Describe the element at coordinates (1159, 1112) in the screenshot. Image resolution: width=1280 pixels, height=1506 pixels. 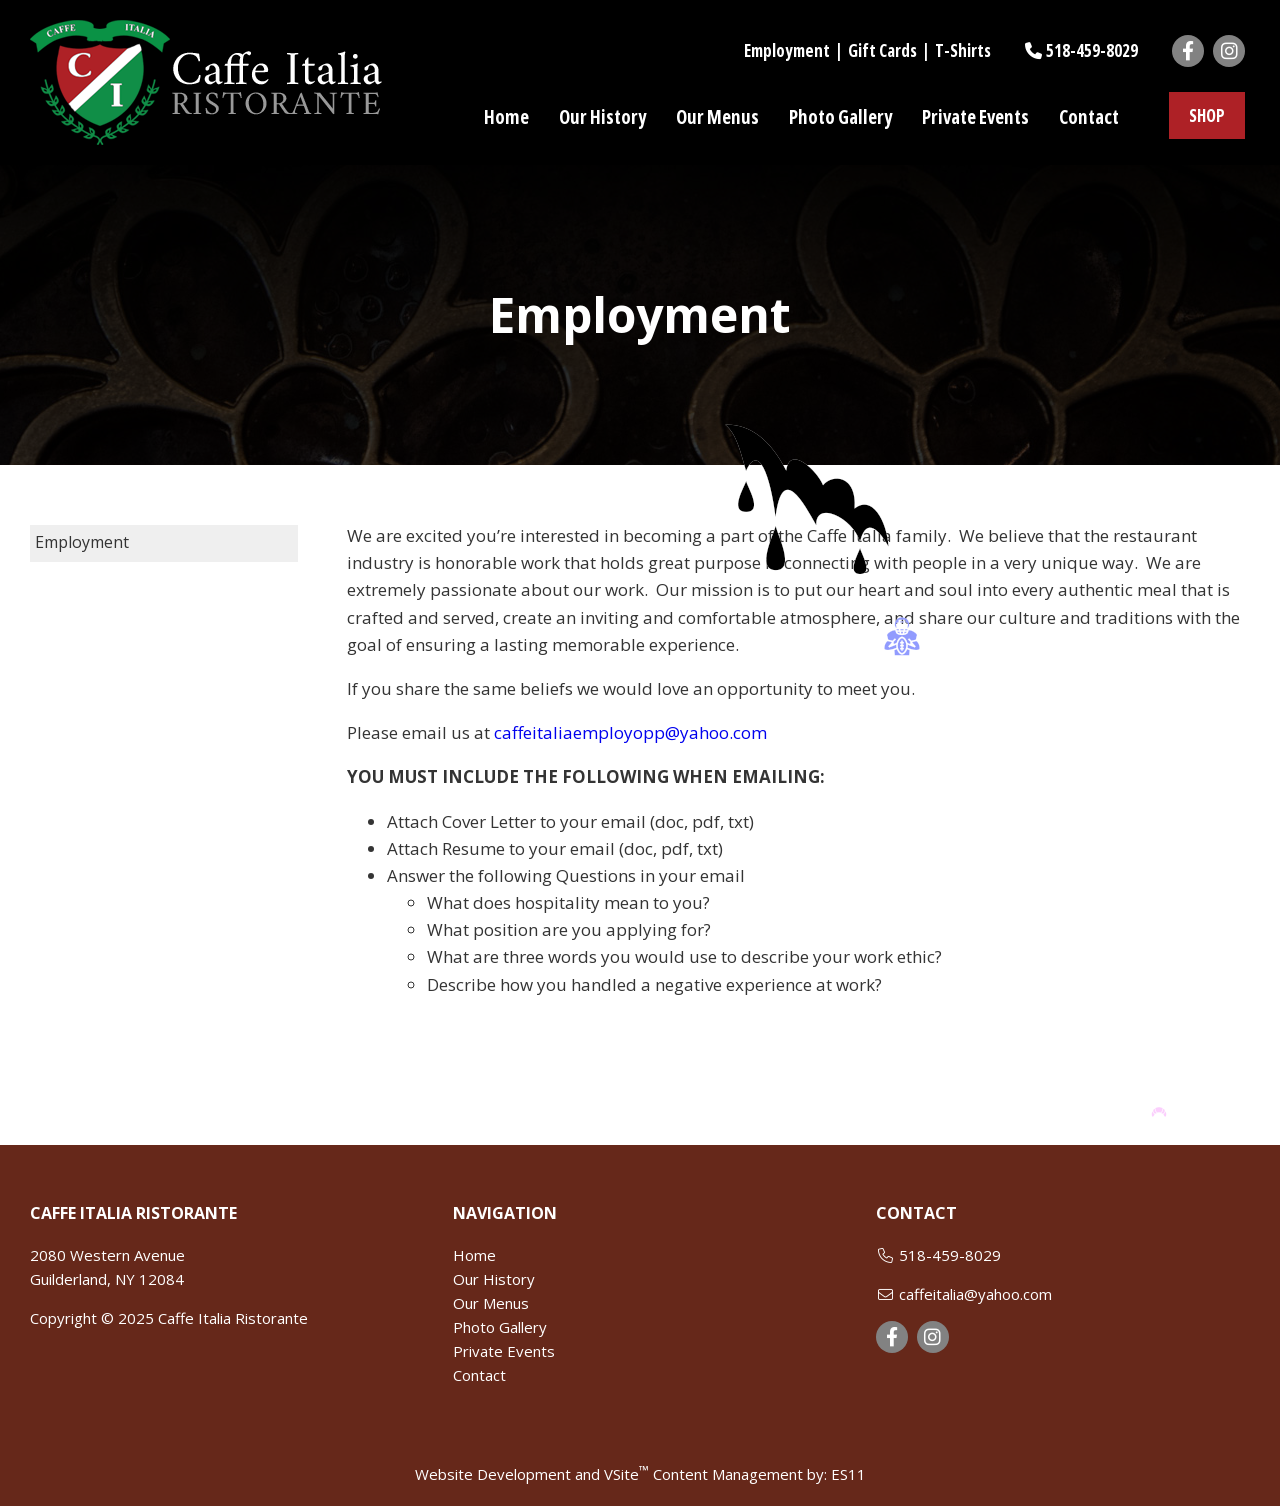
I see `browse bakery or pastry items` at that location.